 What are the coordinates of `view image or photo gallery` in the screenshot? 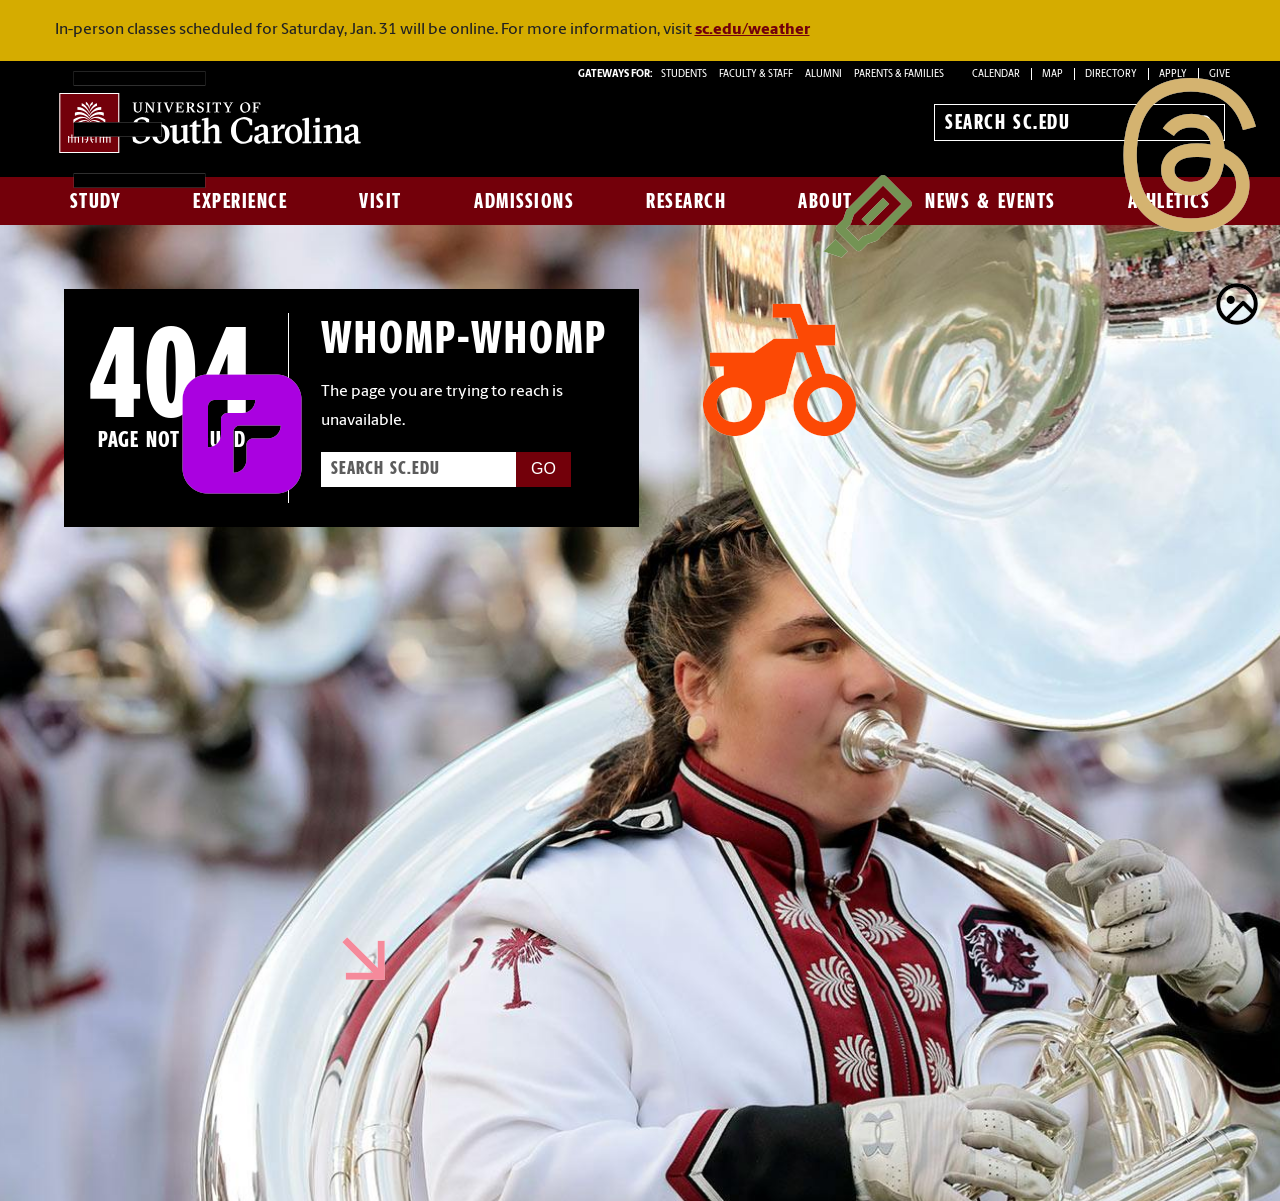 It's located at (1237, 304).